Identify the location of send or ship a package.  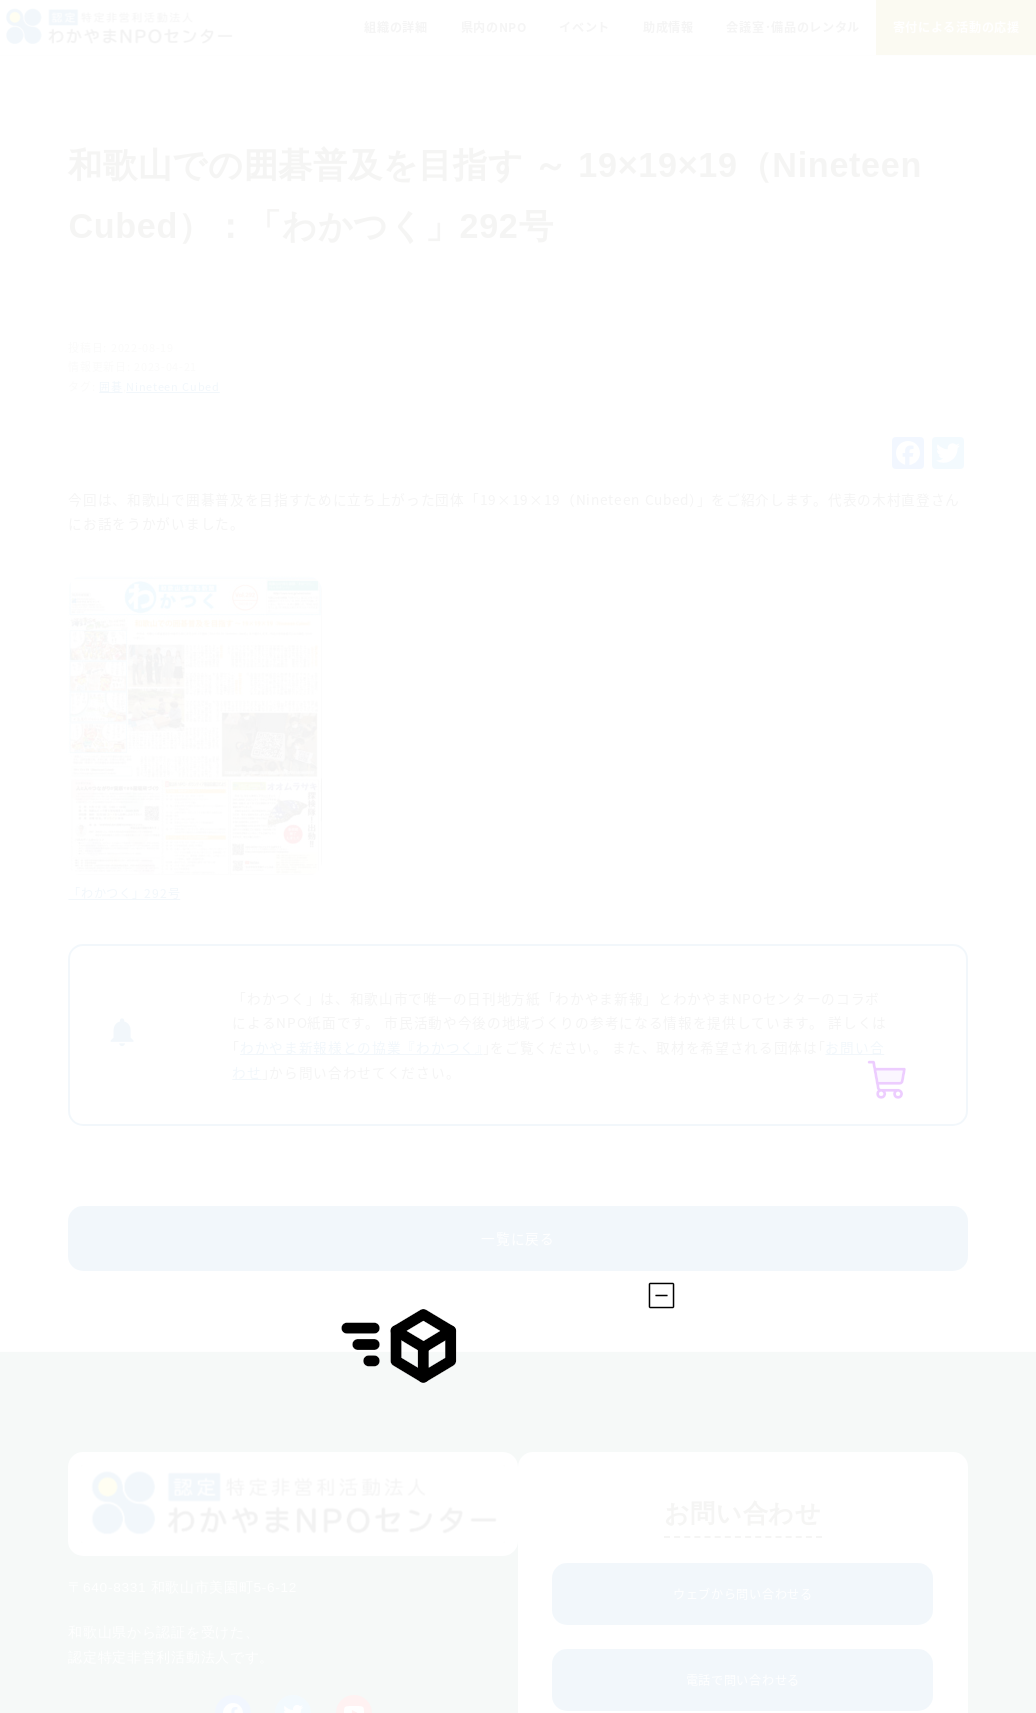
(401, 1344).